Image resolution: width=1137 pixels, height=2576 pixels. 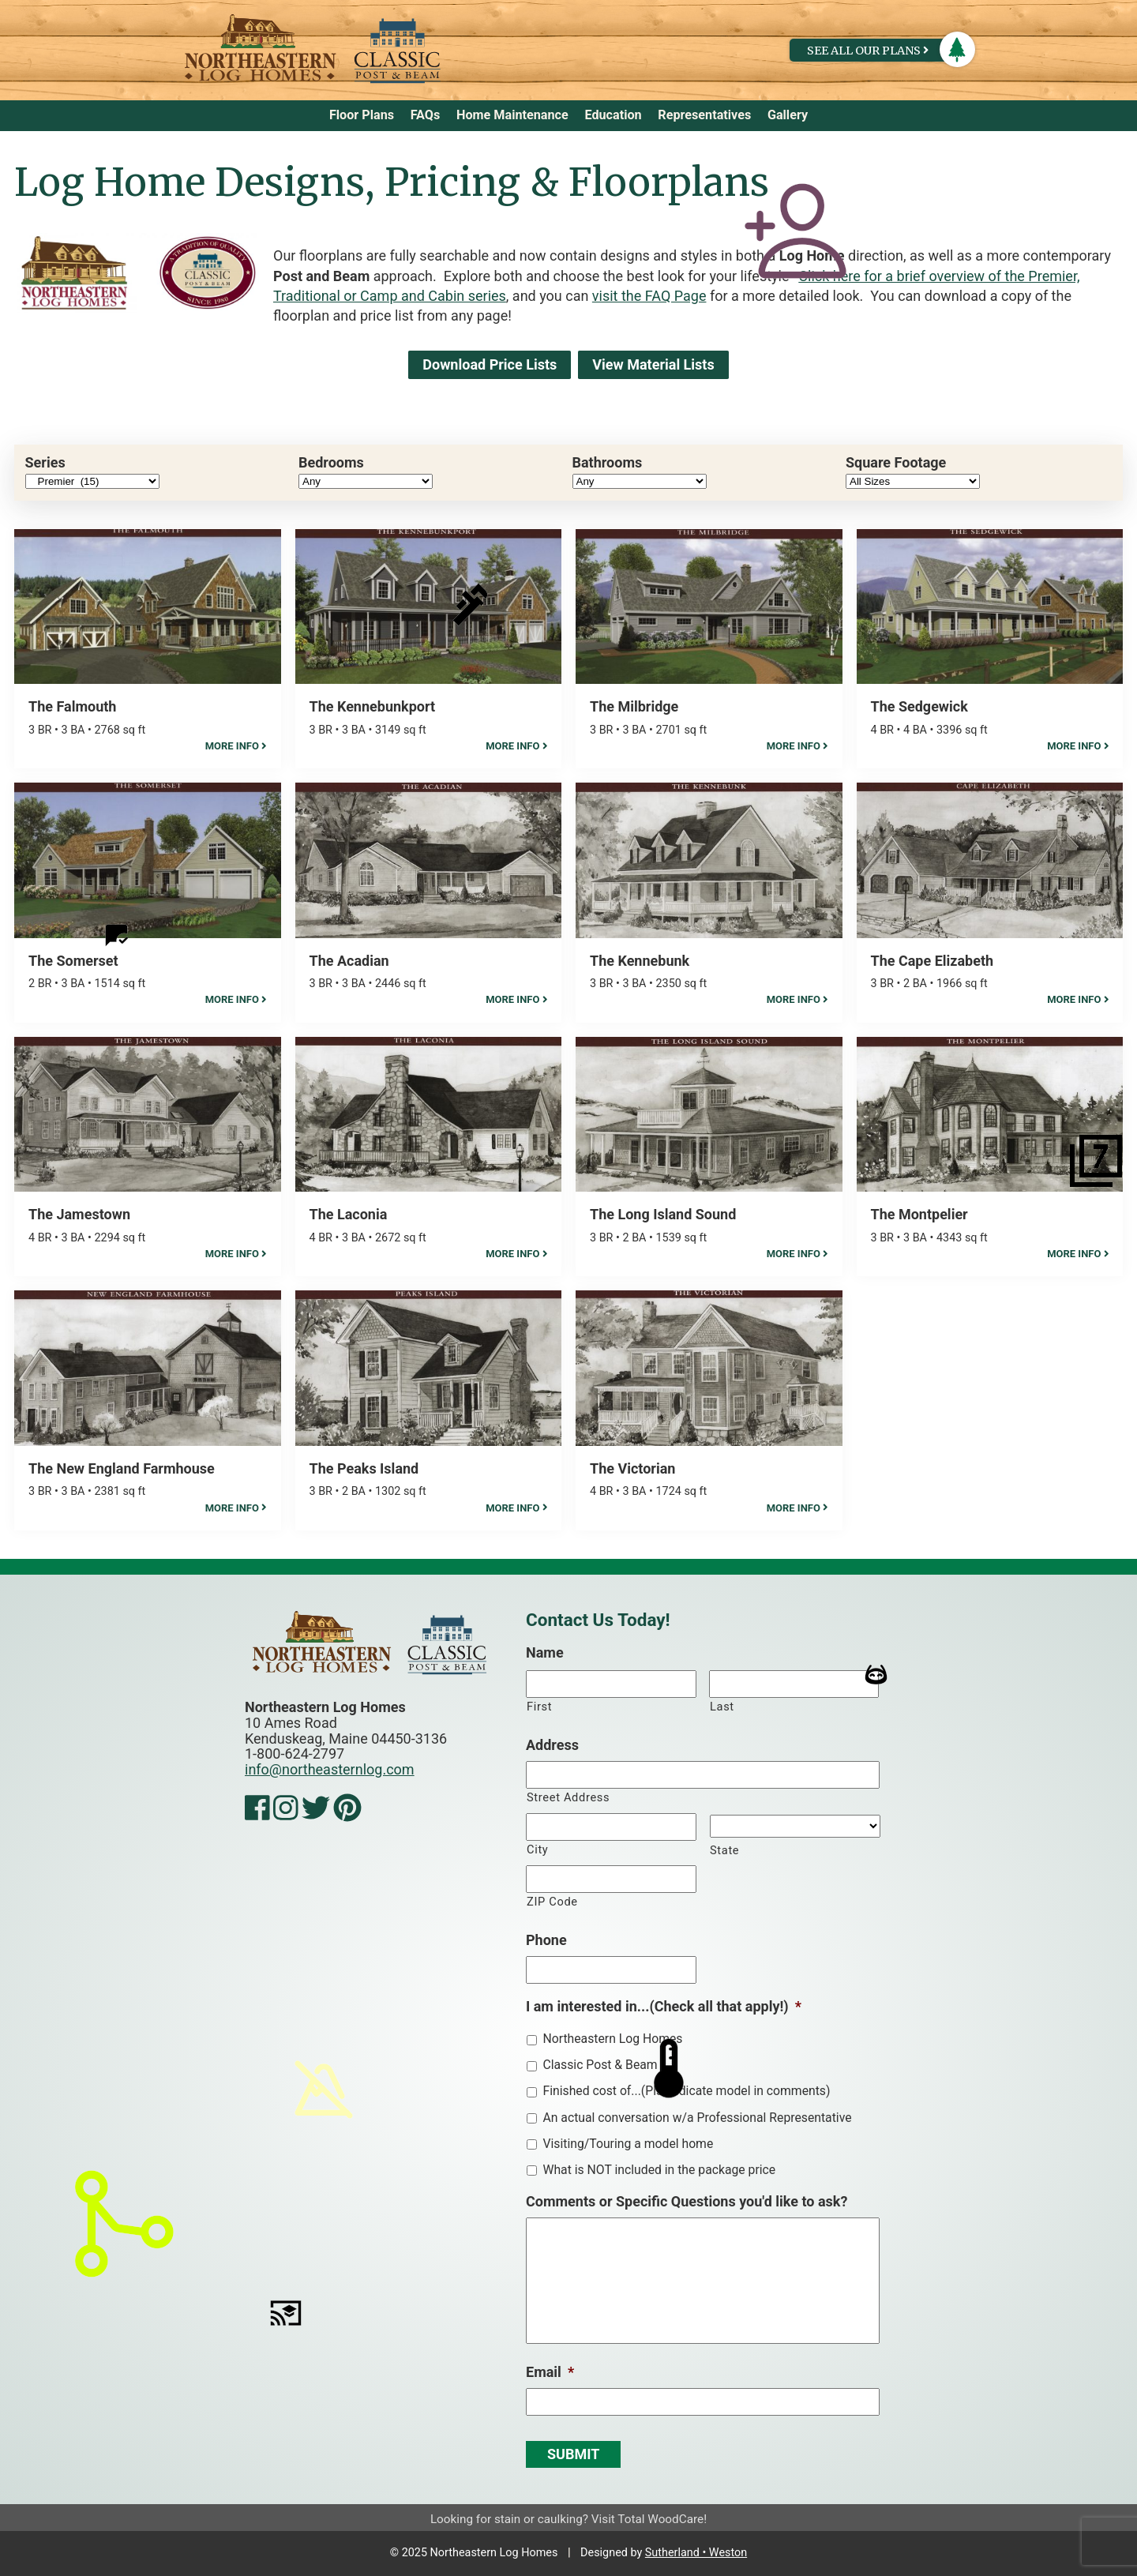 I want to click on indicates item 7 in a numbered series or filter, so click(x=1096, y=1161).